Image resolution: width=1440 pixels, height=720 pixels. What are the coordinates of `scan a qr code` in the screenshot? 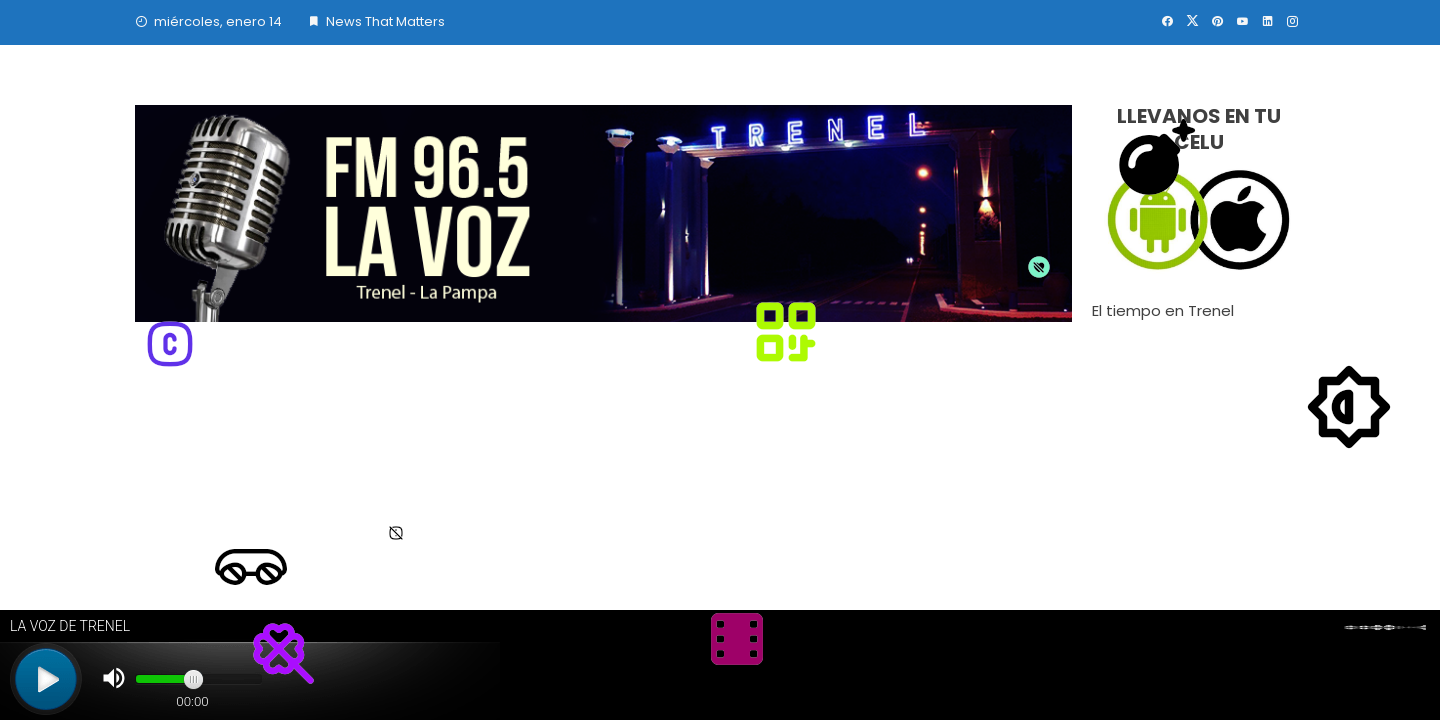 It's located at (786, 332).